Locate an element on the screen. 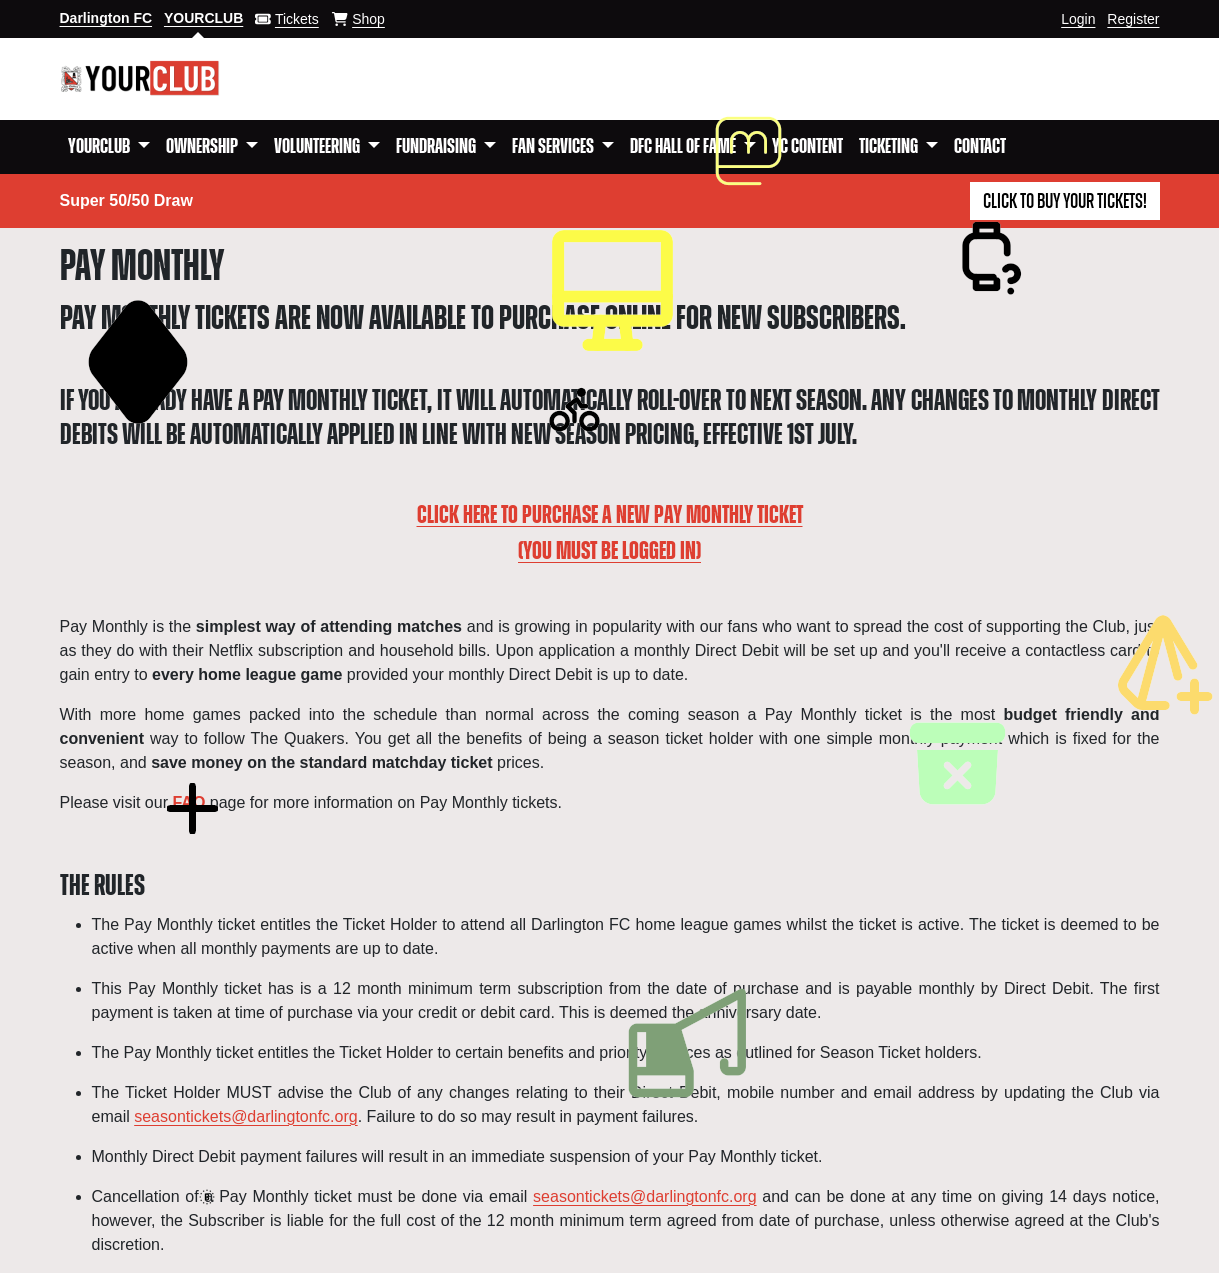 The height and width of the screenshot is (1273, 1219). add a new item is located at coordinates (192, 808).